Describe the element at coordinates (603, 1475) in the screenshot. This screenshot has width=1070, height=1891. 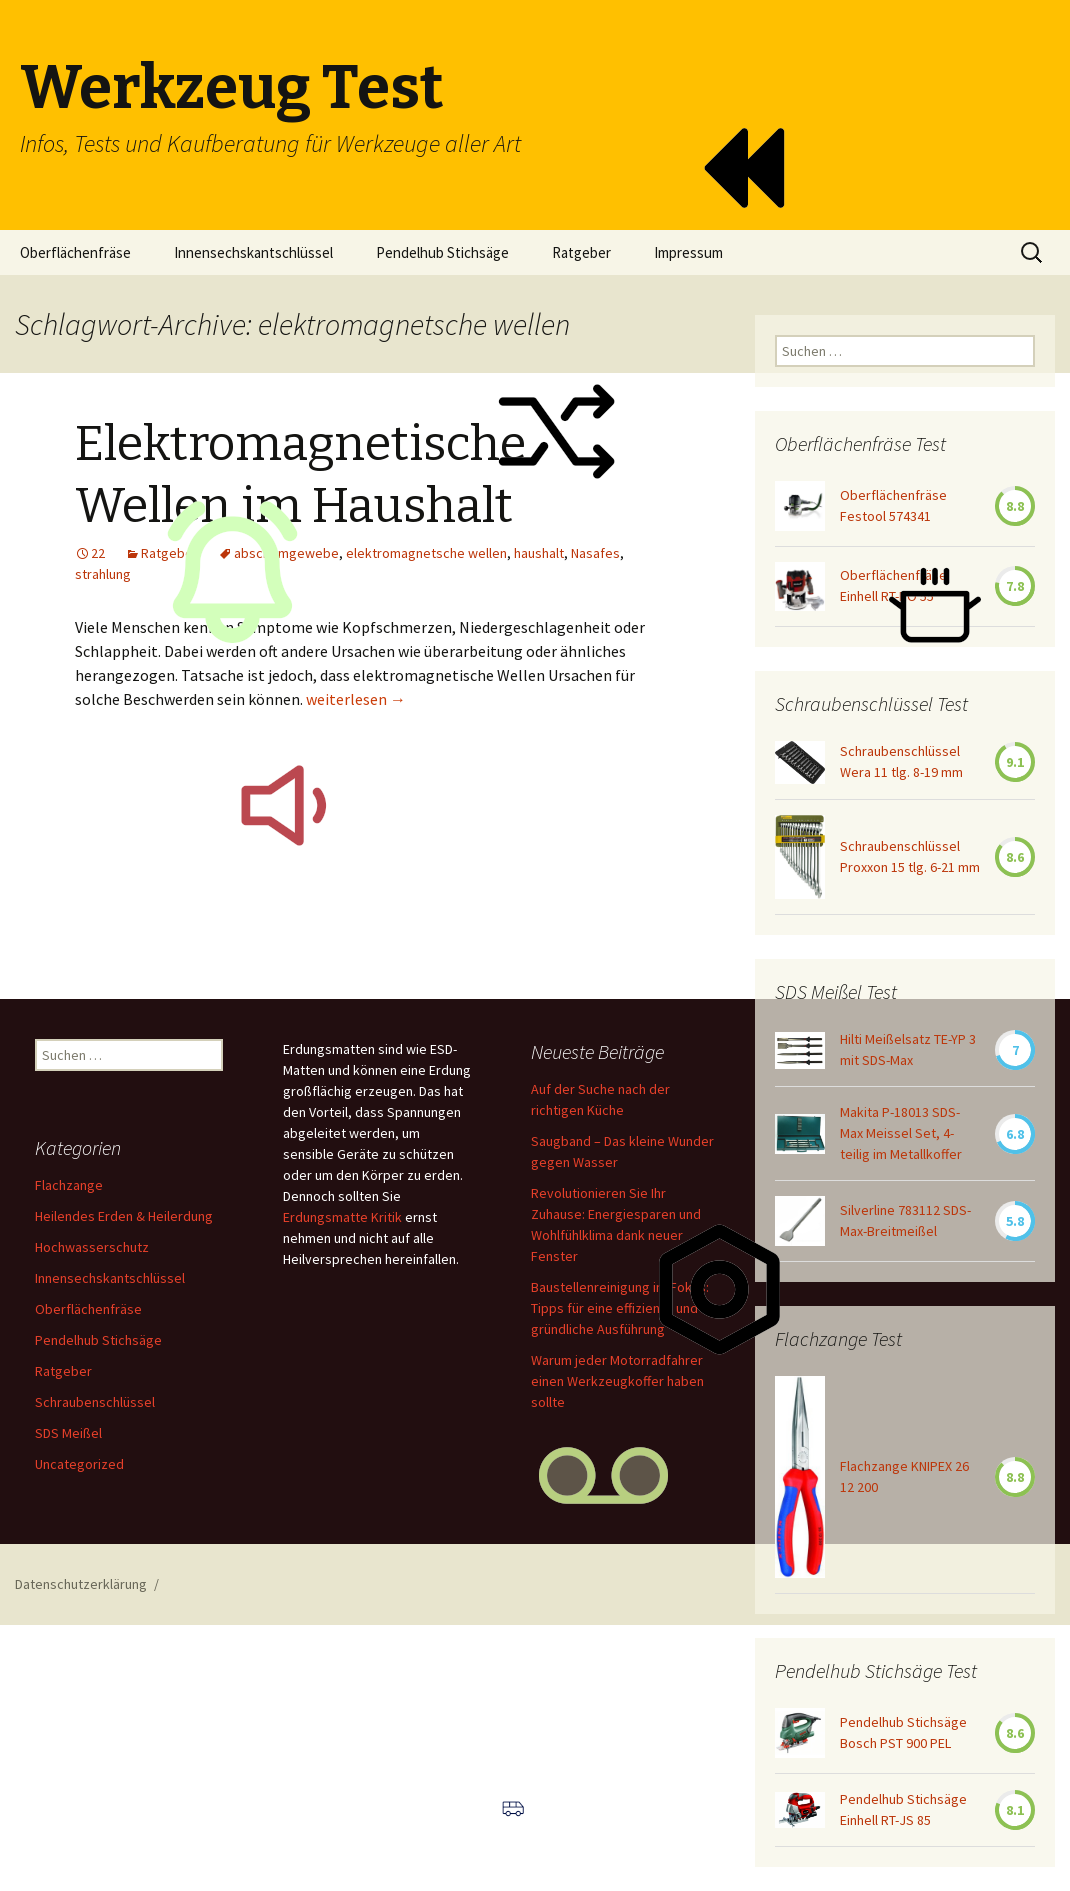
I see `access voicemail messages` at that location.